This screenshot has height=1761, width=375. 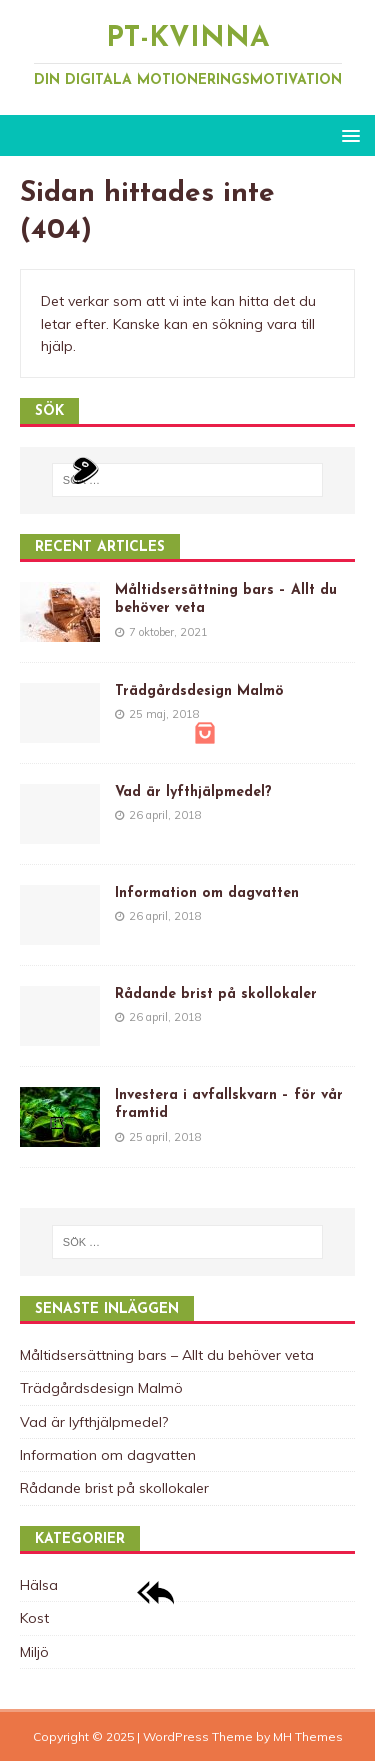 I want to click on reply to all recipients, so click(x=155, y=1592).